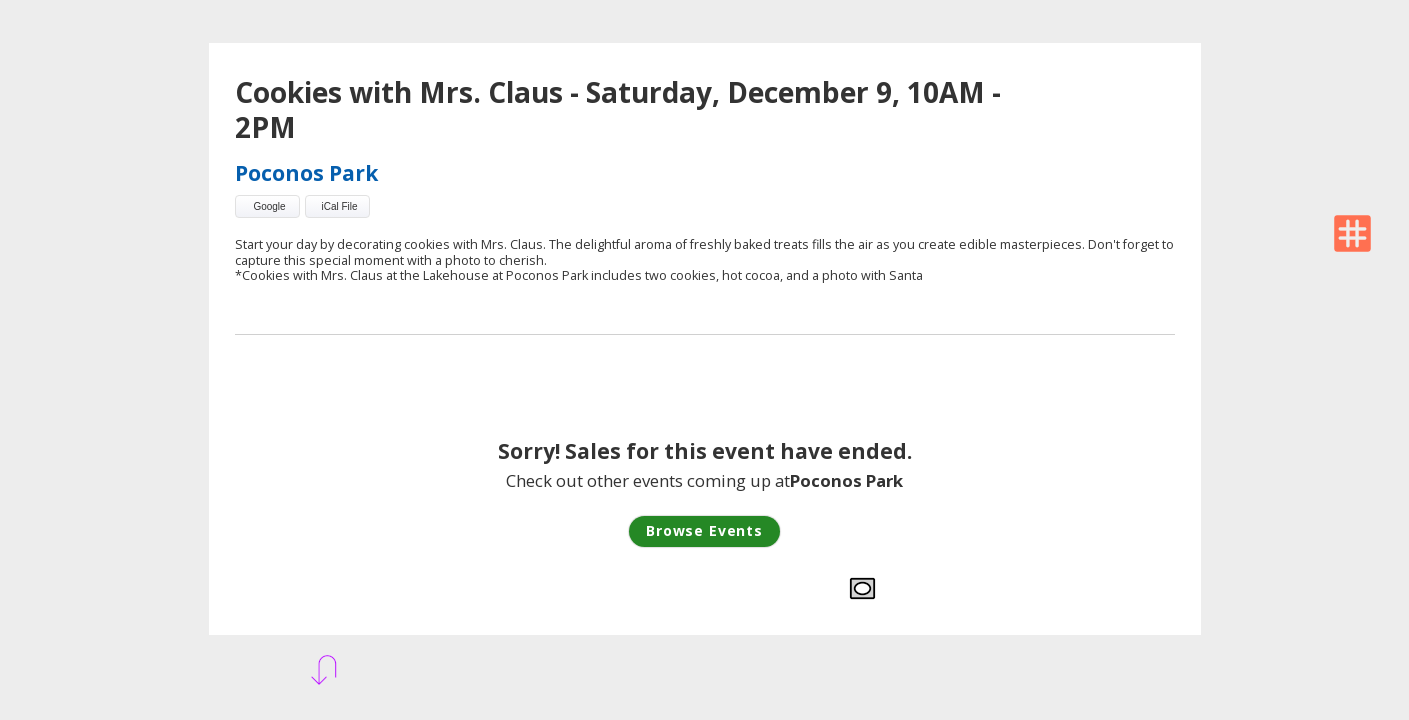  What do you see at coordinates (862, 588) in the screenshot?
I see `apply vignette effect to image` at bounding box center [862, 588].